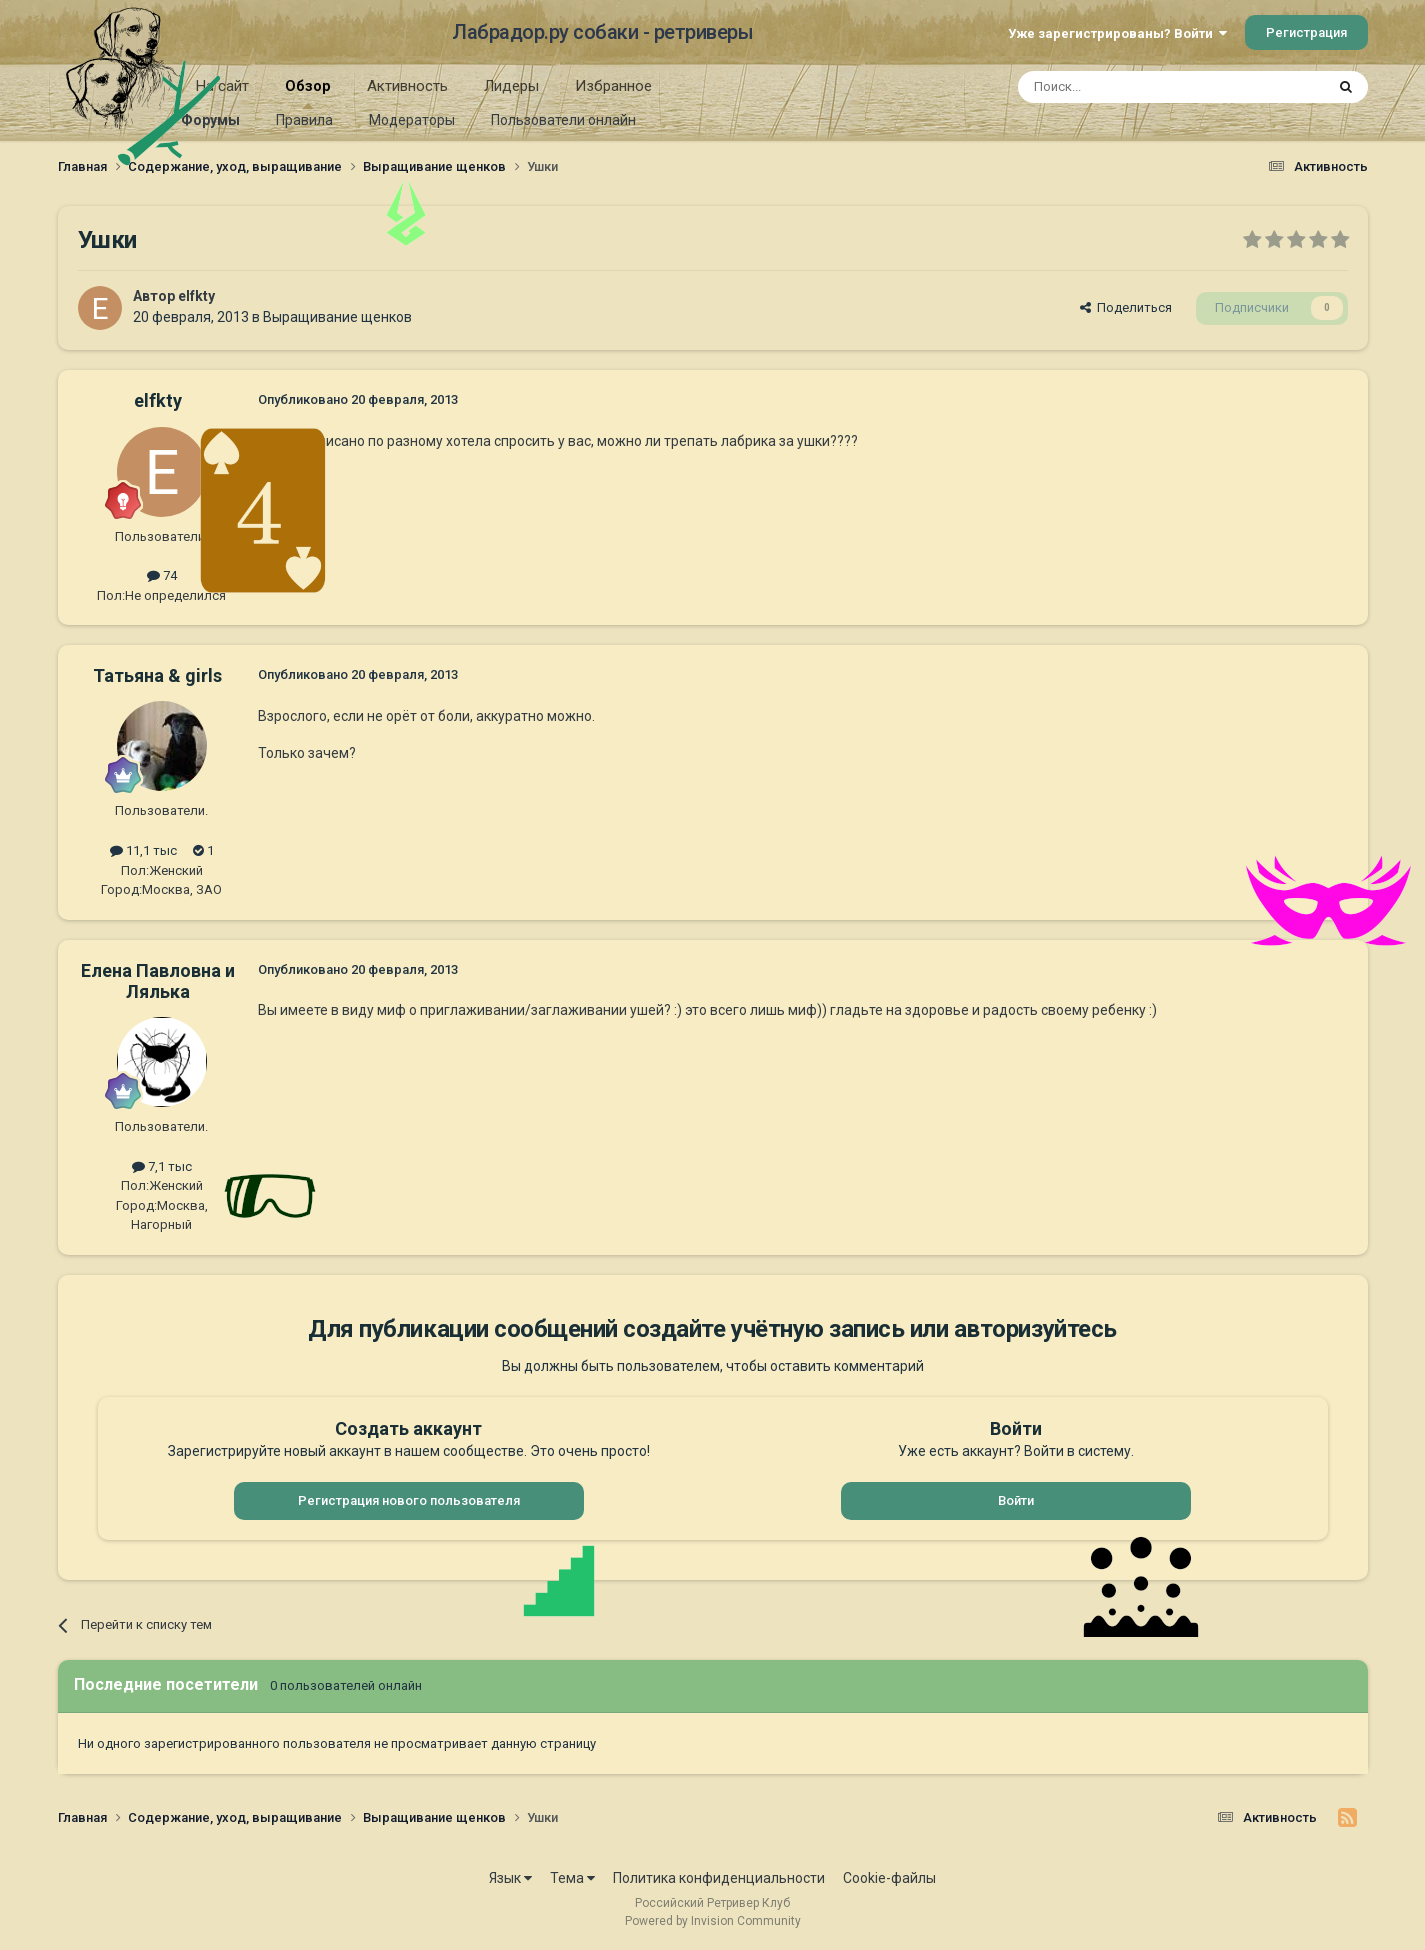 The image size is (1425, 1950). Describe the element at coordinates (169, 113) in the screenshot. I see `wooden stick or branch resource item` at that location.